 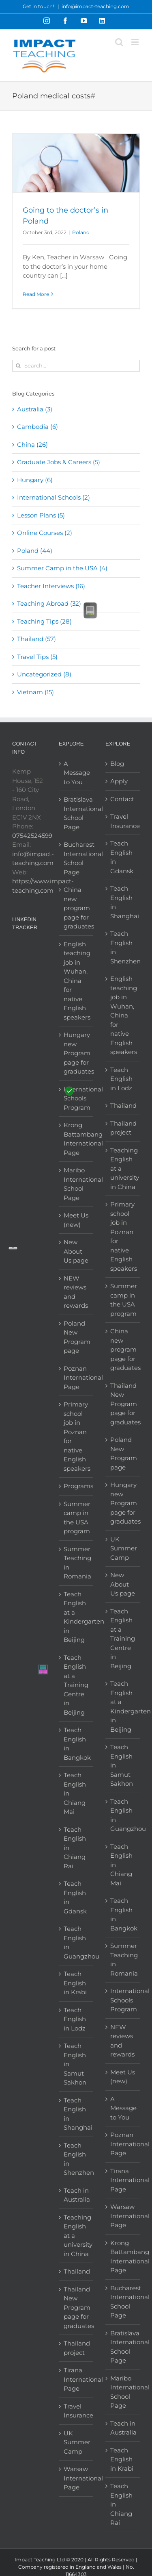 What do you see at coordinates (13, 1247) in the screenshot?
I see `represents a mac mini device in system settings` at bounding box center [13, 1247].